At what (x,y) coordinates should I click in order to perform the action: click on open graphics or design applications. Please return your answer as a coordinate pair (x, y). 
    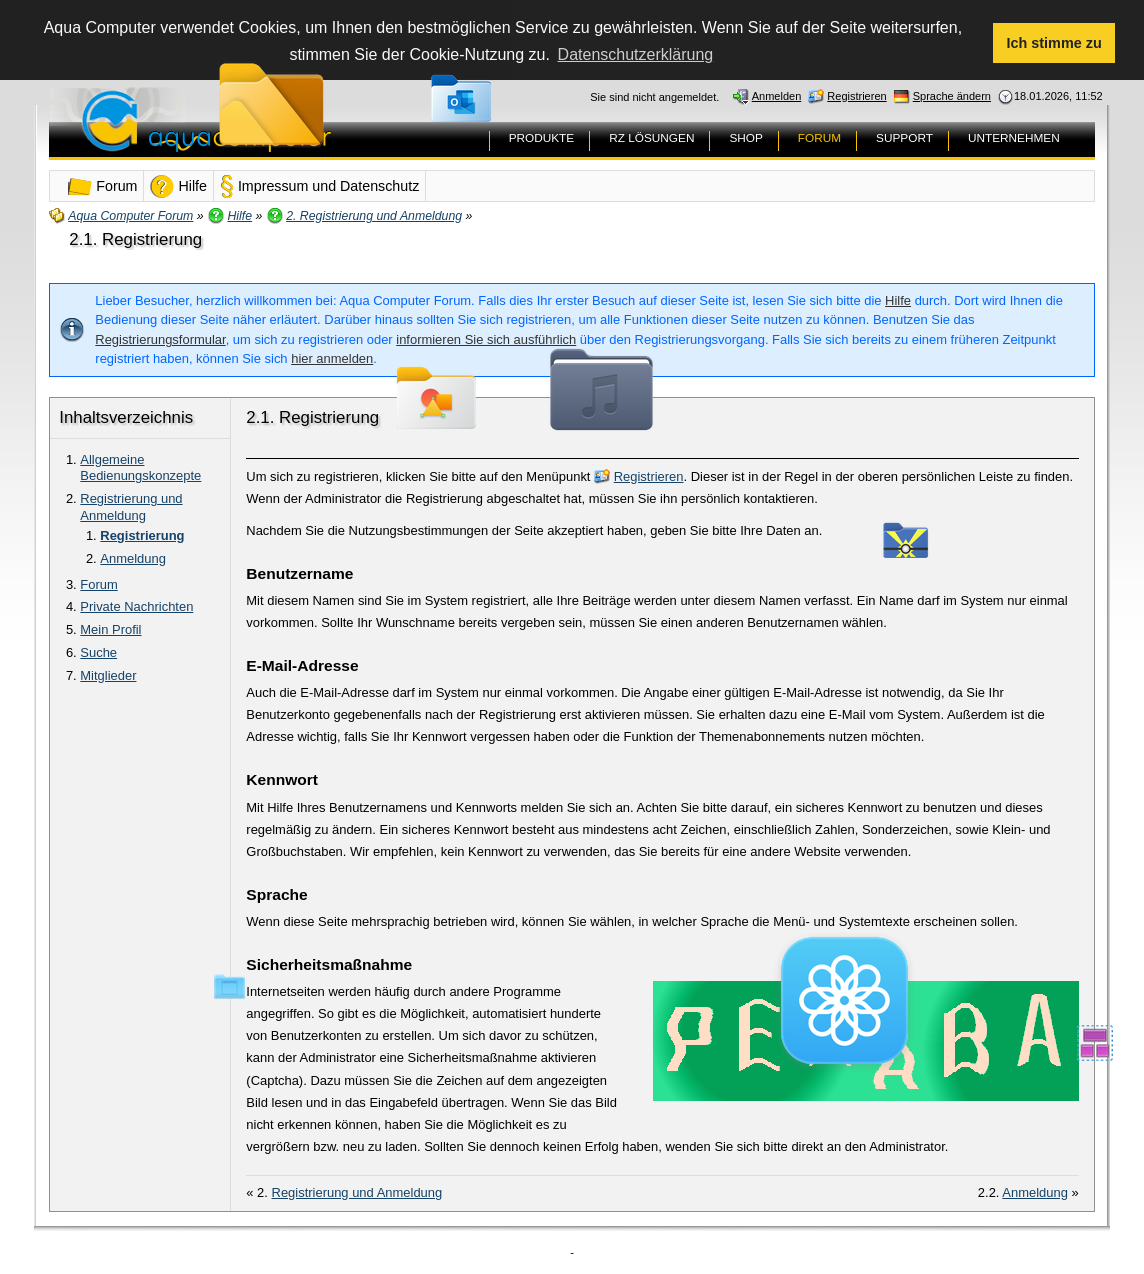
    Looking at the image, I should click on (844, 1000).